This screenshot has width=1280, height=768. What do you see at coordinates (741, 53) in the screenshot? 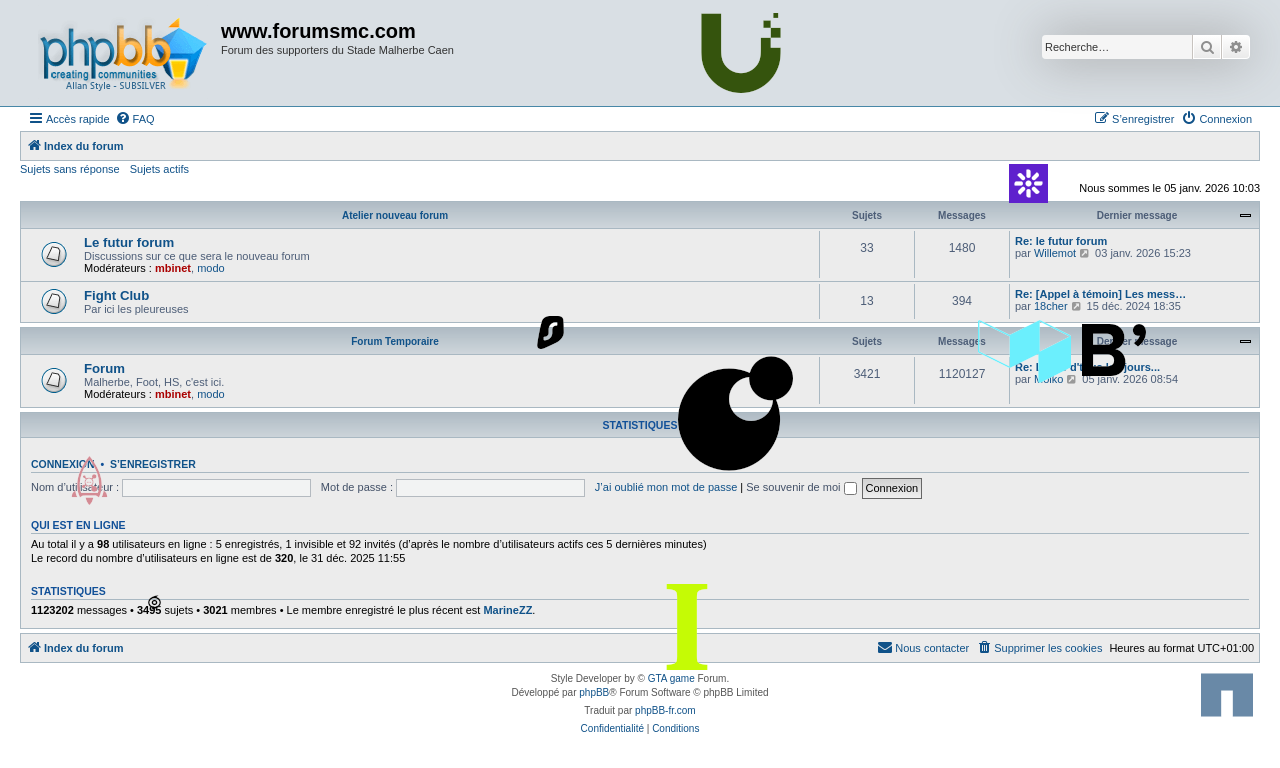
I see `ubiquiti networks company logo` at bounding box center [741, 53].